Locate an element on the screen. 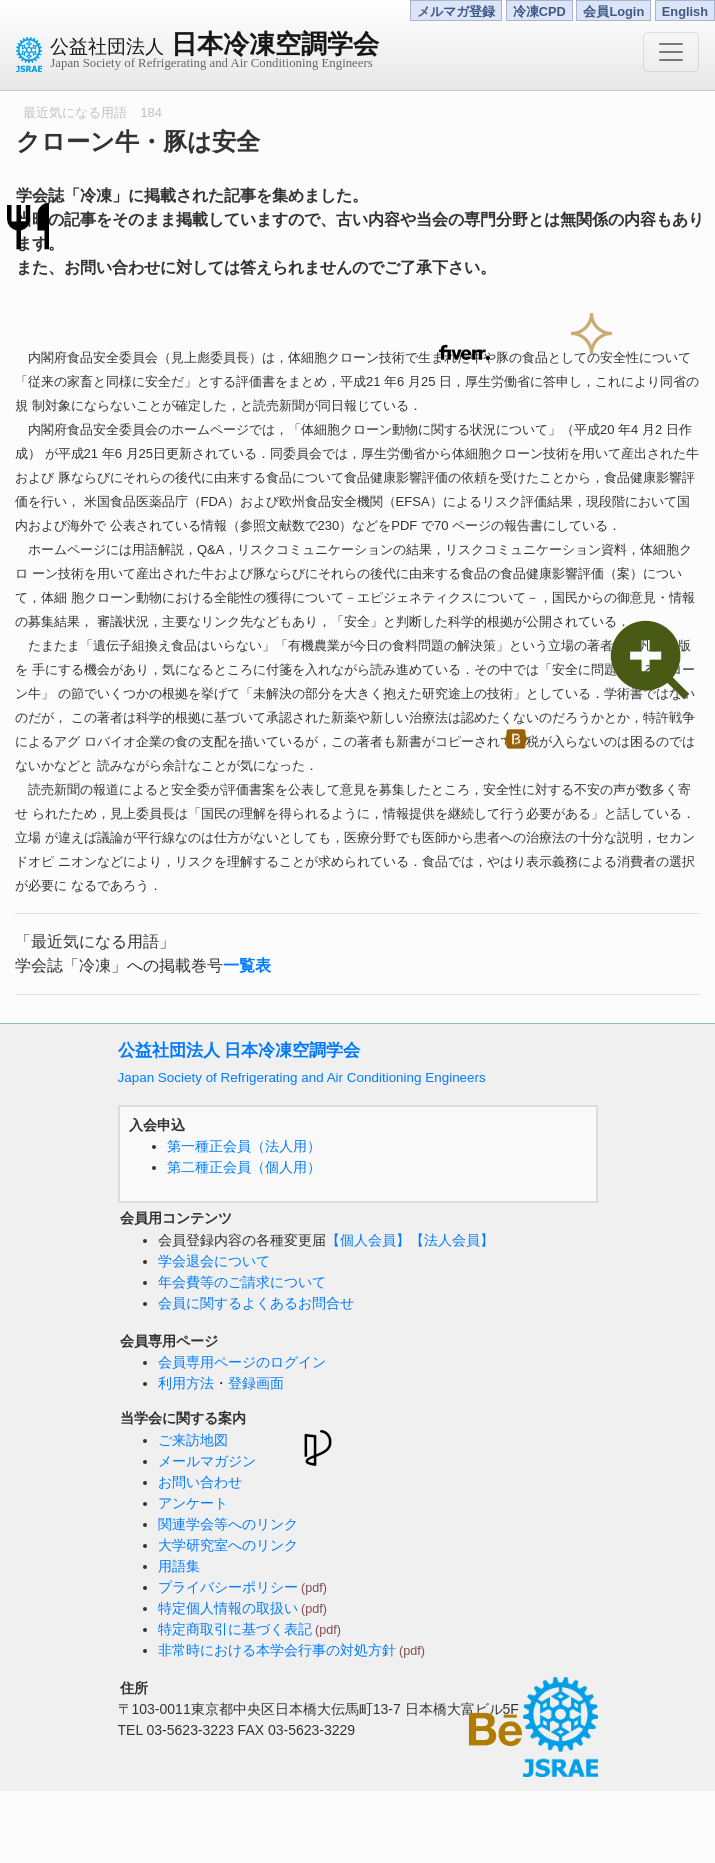 The width and height of the screenshot is (715, 1863). bootstrap framework logo is located at coordinates (516, 739).